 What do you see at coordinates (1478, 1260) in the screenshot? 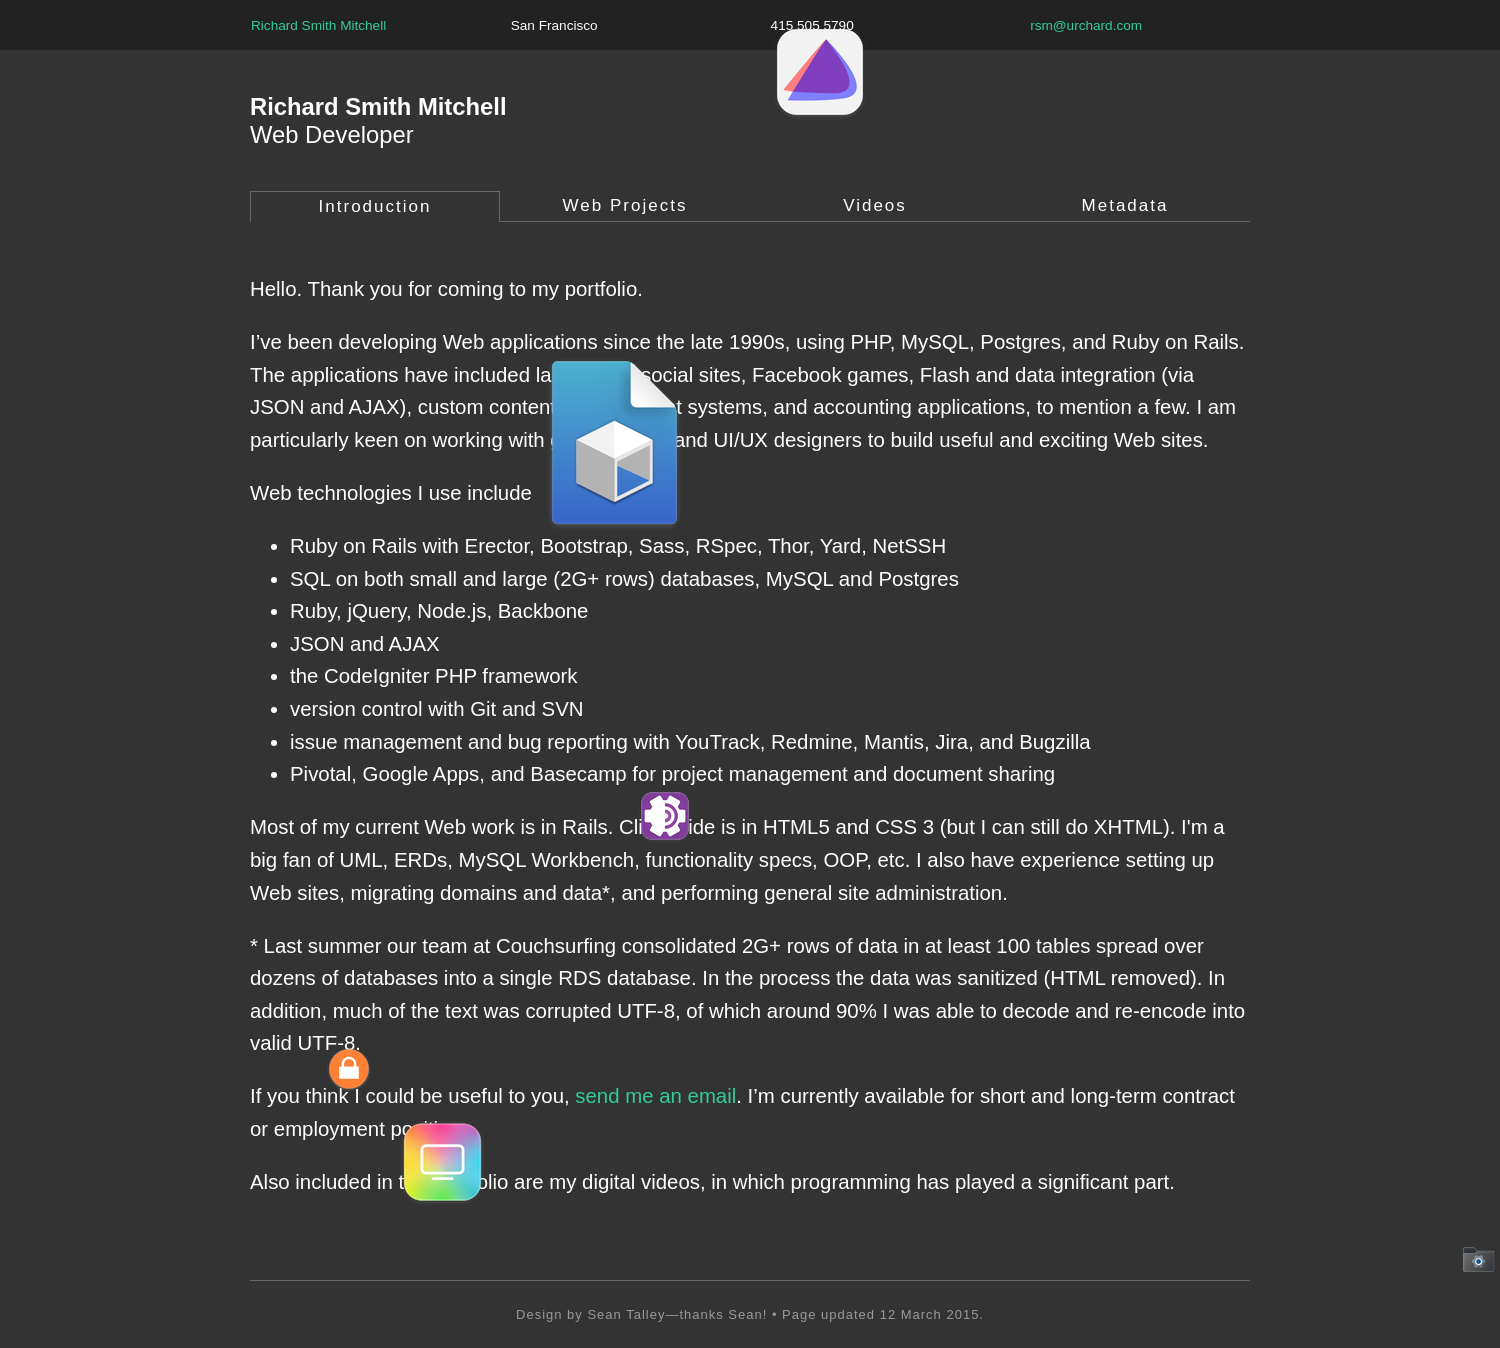
I see `access folder settings or preferences` at bounding box center [1478, 1260].